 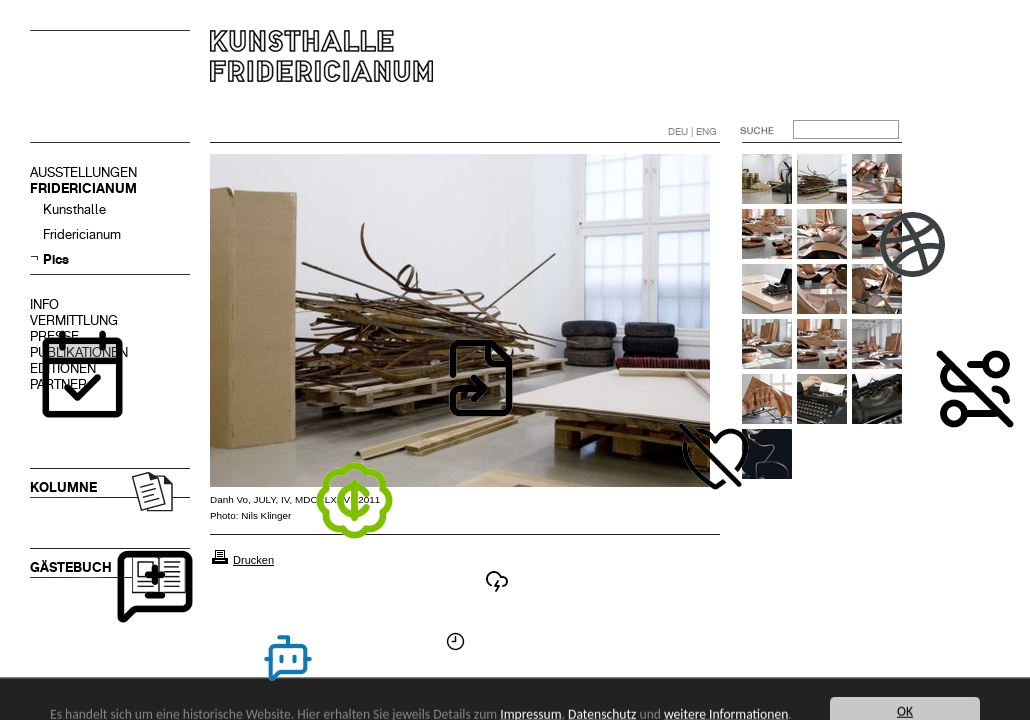 I want to click on open dribbble profile or portfolio, so click(x=912, y=244).